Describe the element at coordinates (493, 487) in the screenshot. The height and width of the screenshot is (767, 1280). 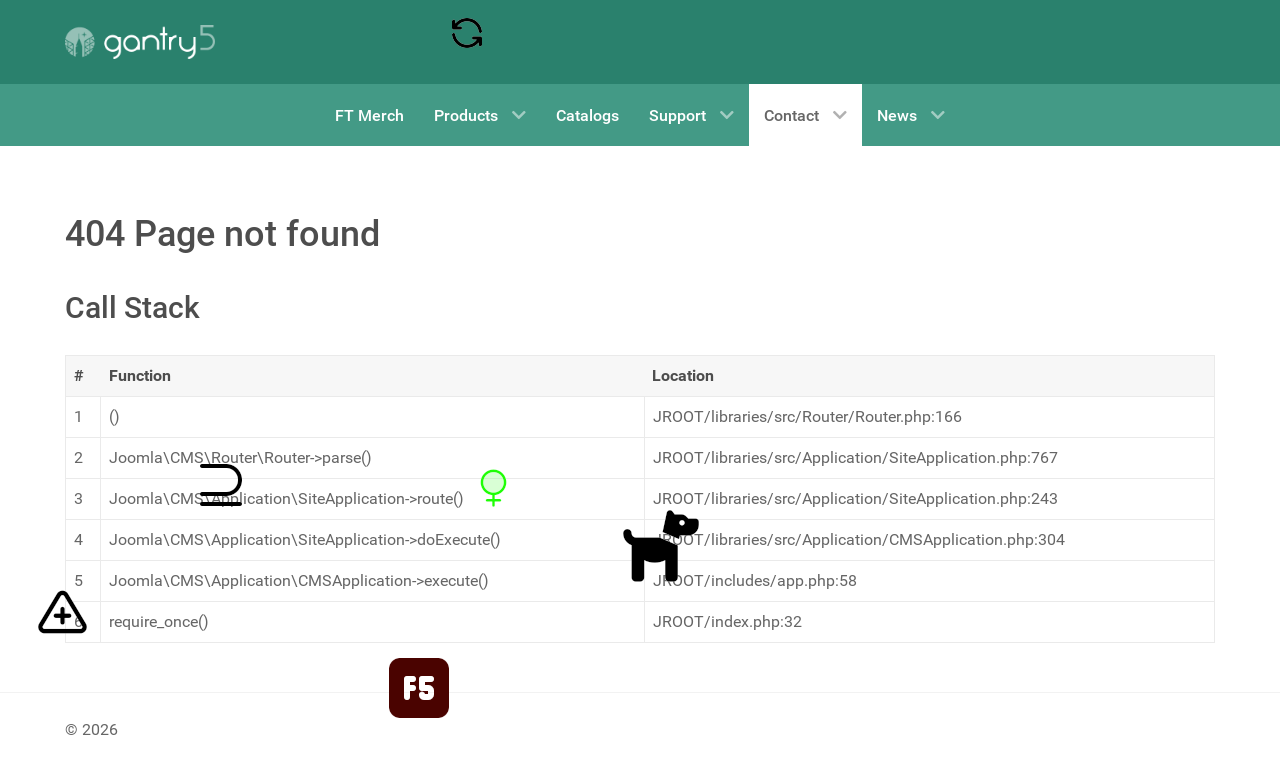
I see `indicates female gender option` at that location.